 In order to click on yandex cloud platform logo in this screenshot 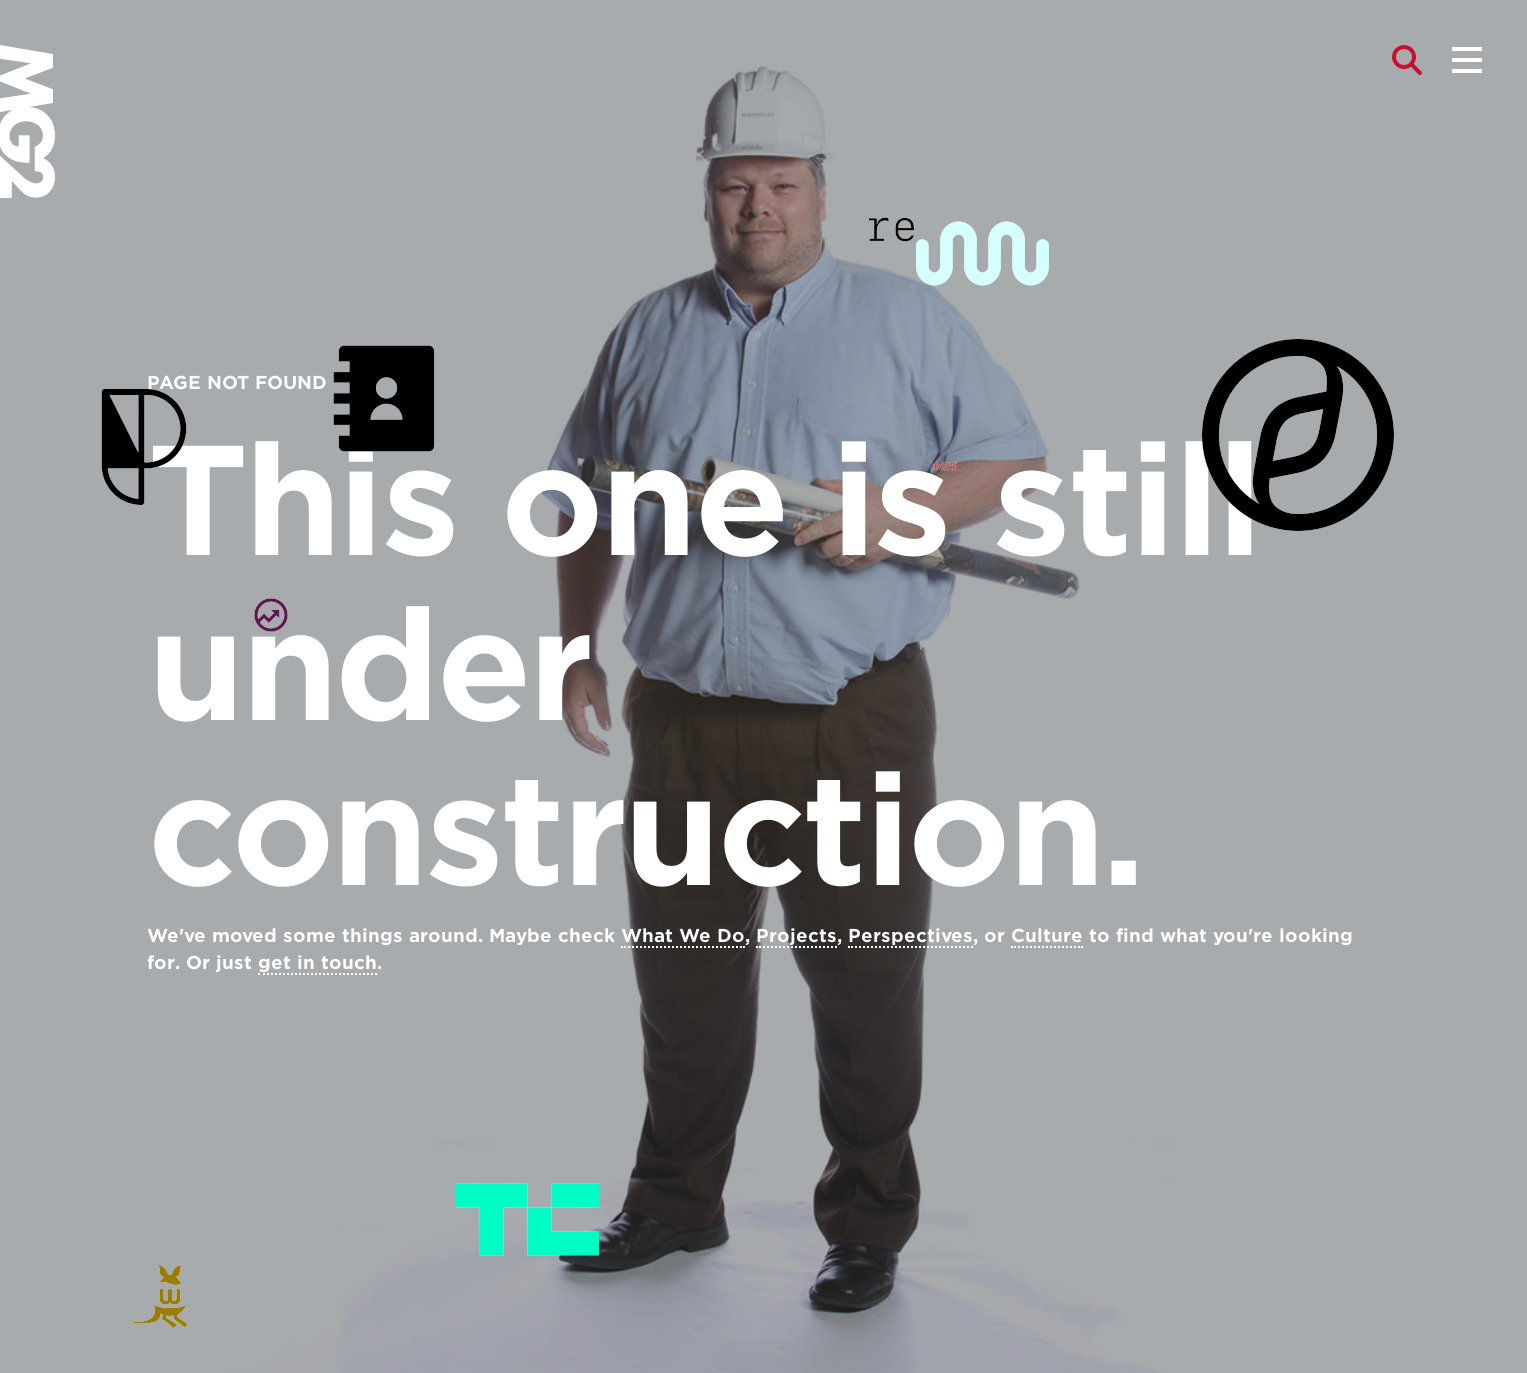, I will do `click(1298, 435)`.